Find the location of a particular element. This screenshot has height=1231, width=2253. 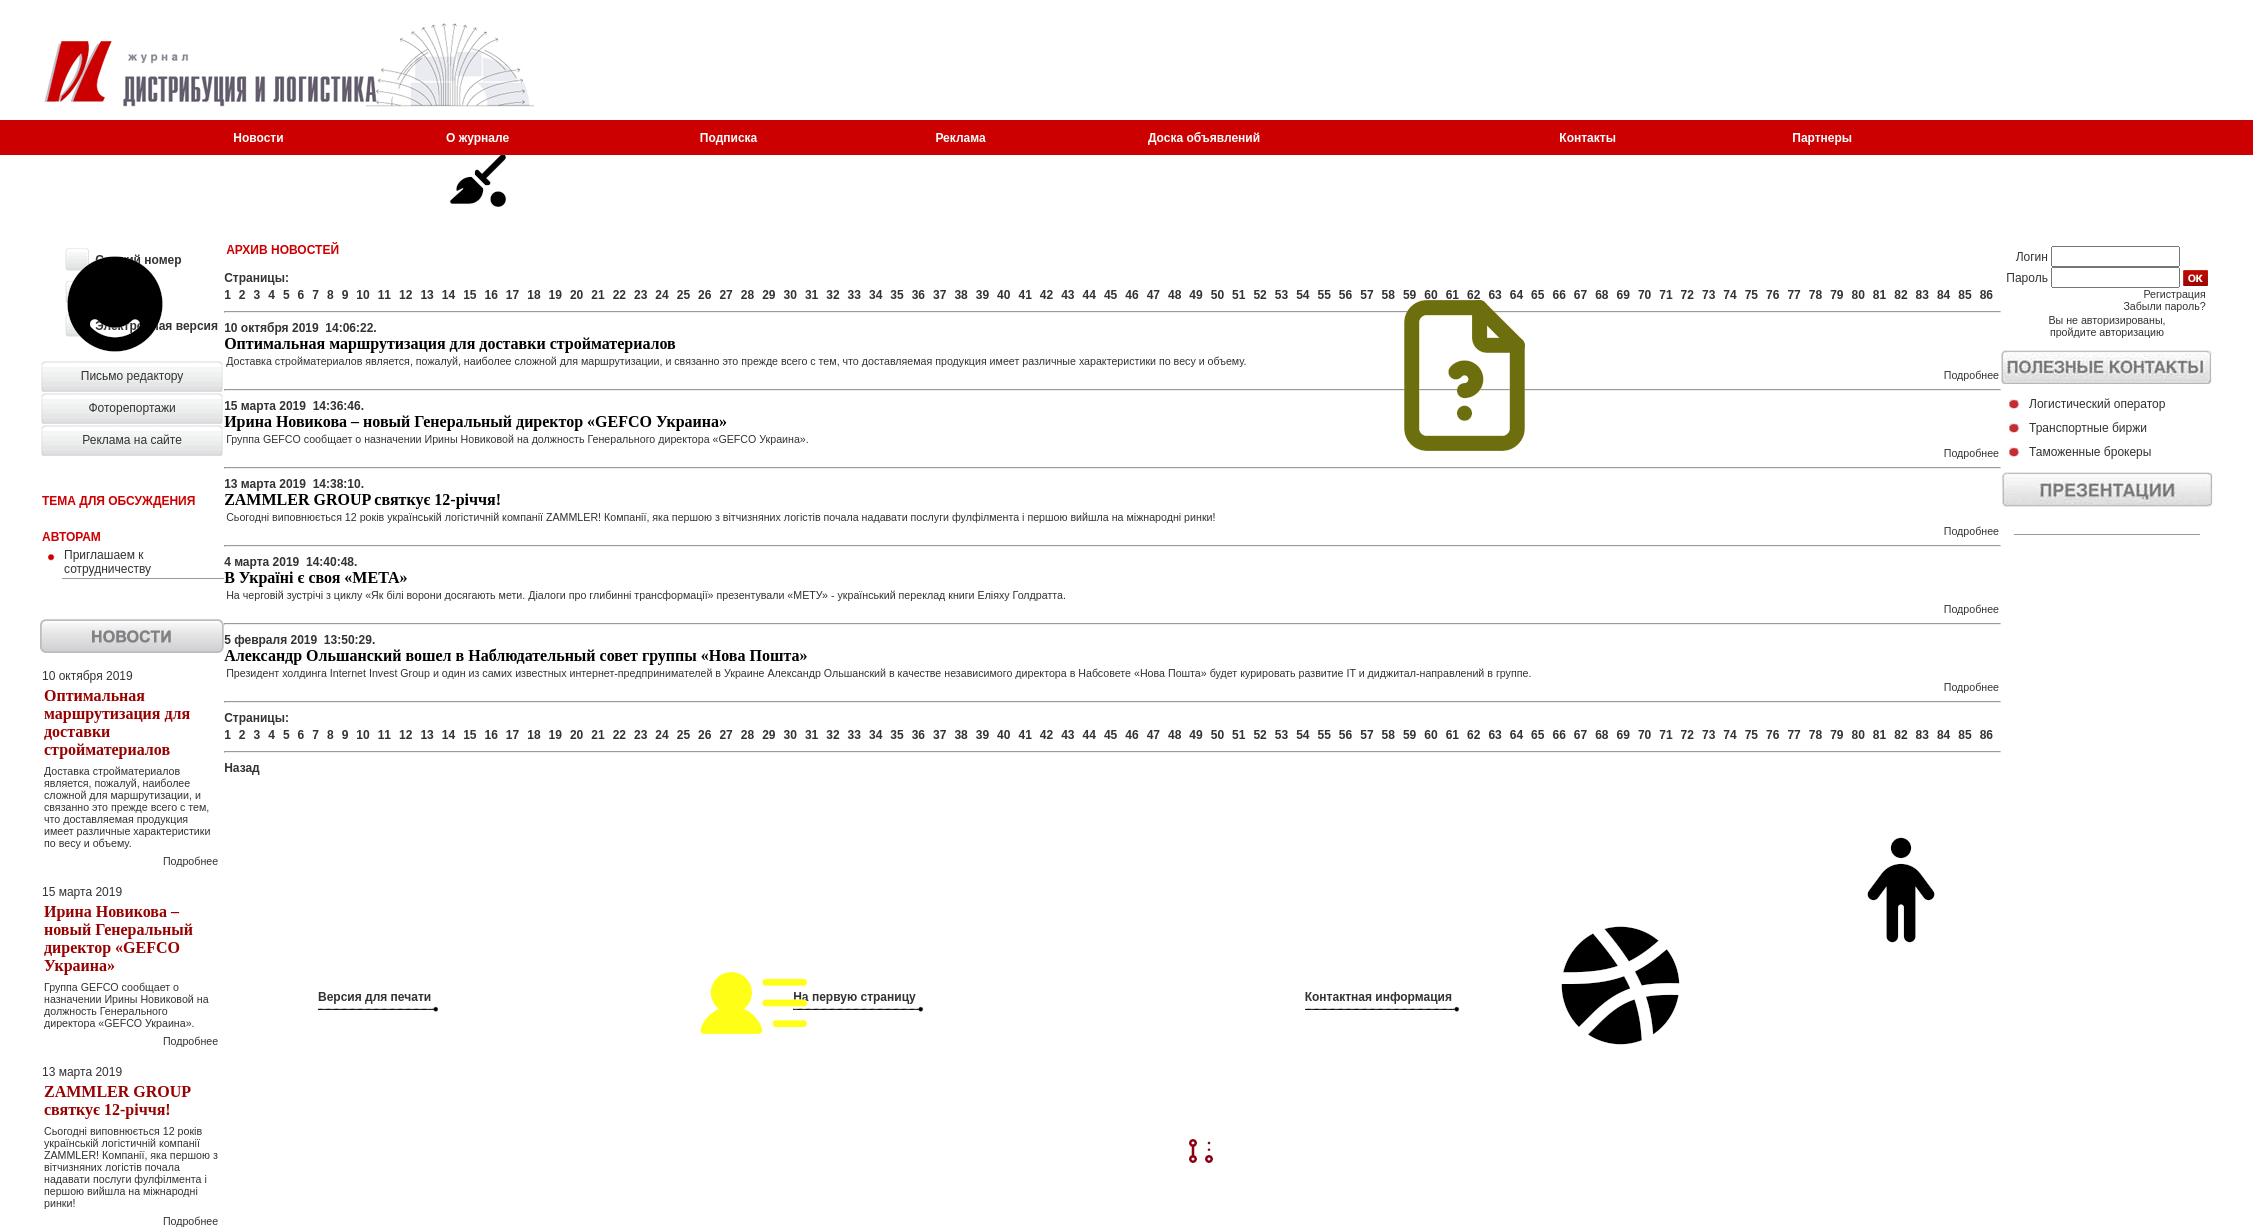

visit dribbble profile or portfolio is located at coordinates (1620, 985).